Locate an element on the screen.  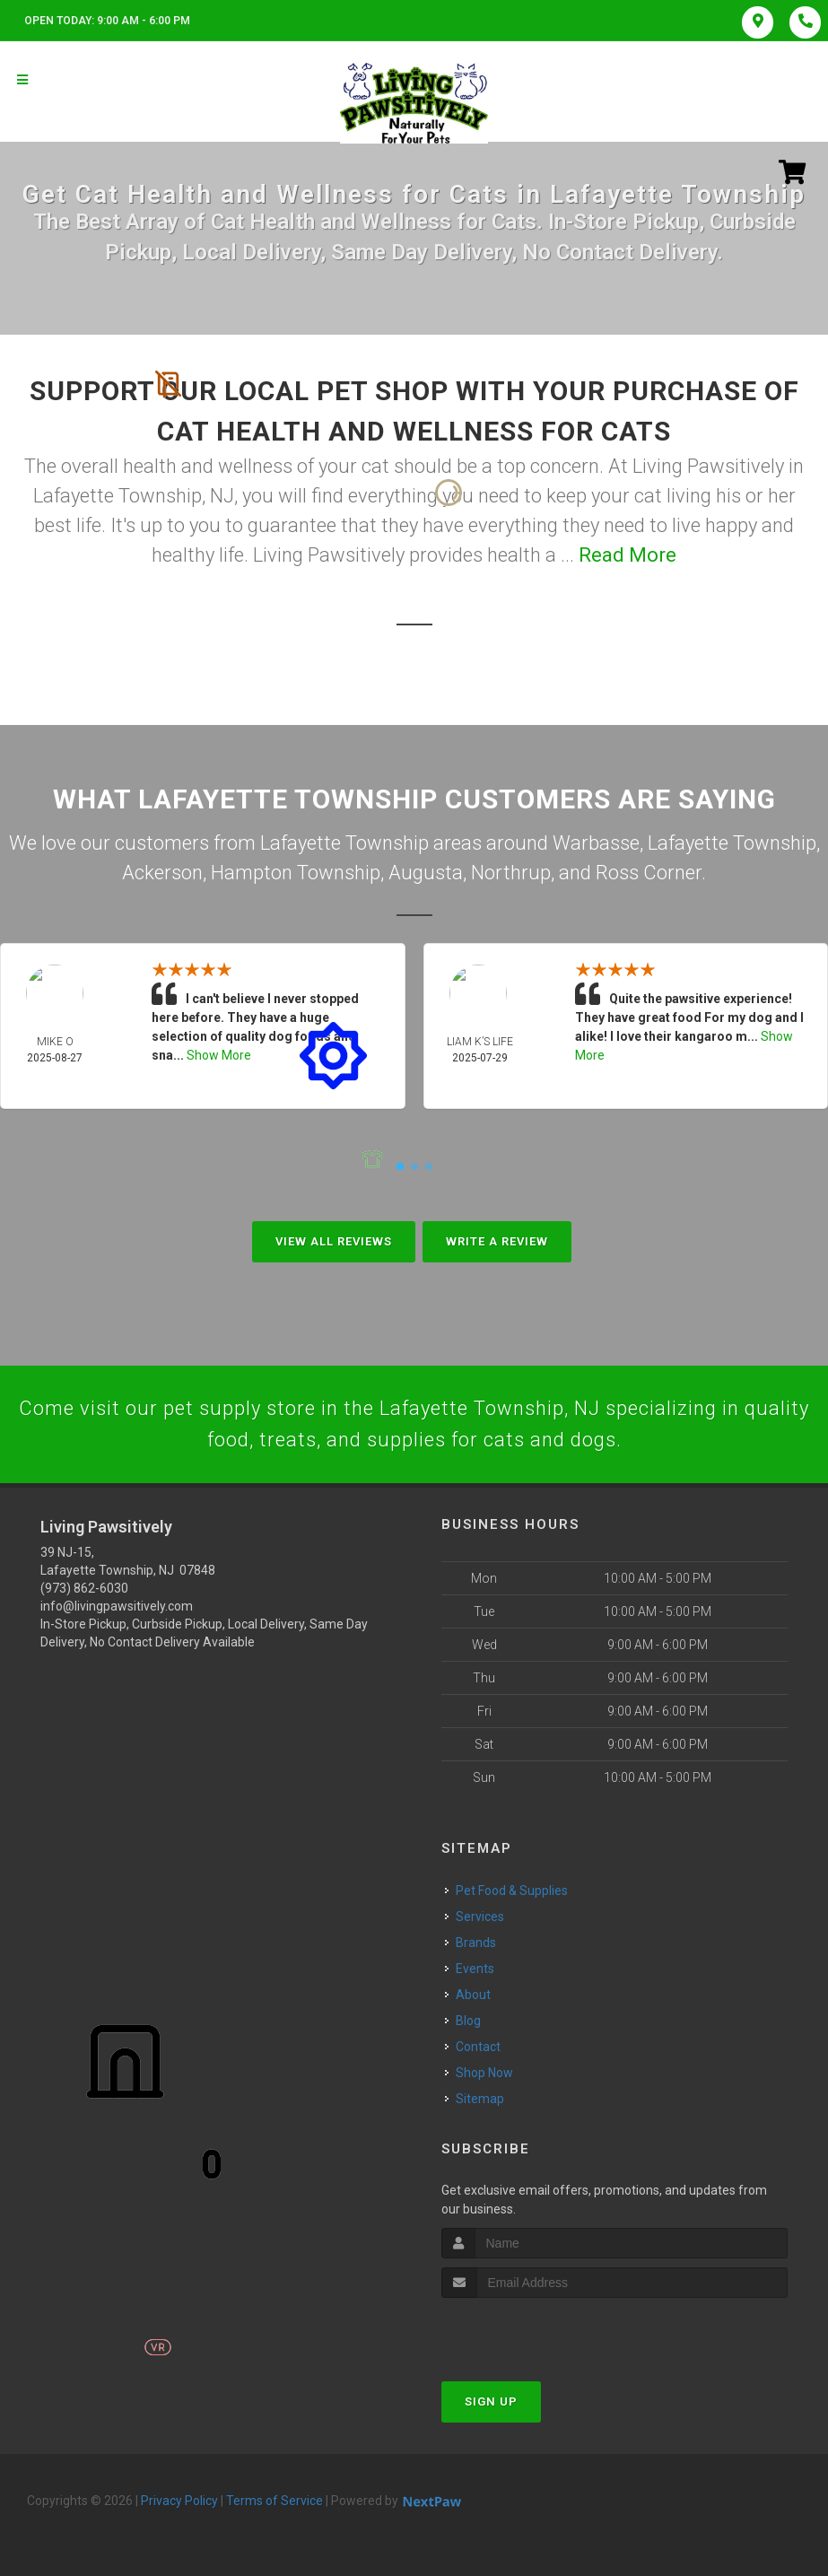
notebook feature is disabled or unavailable is located at coordinates (168, 383).